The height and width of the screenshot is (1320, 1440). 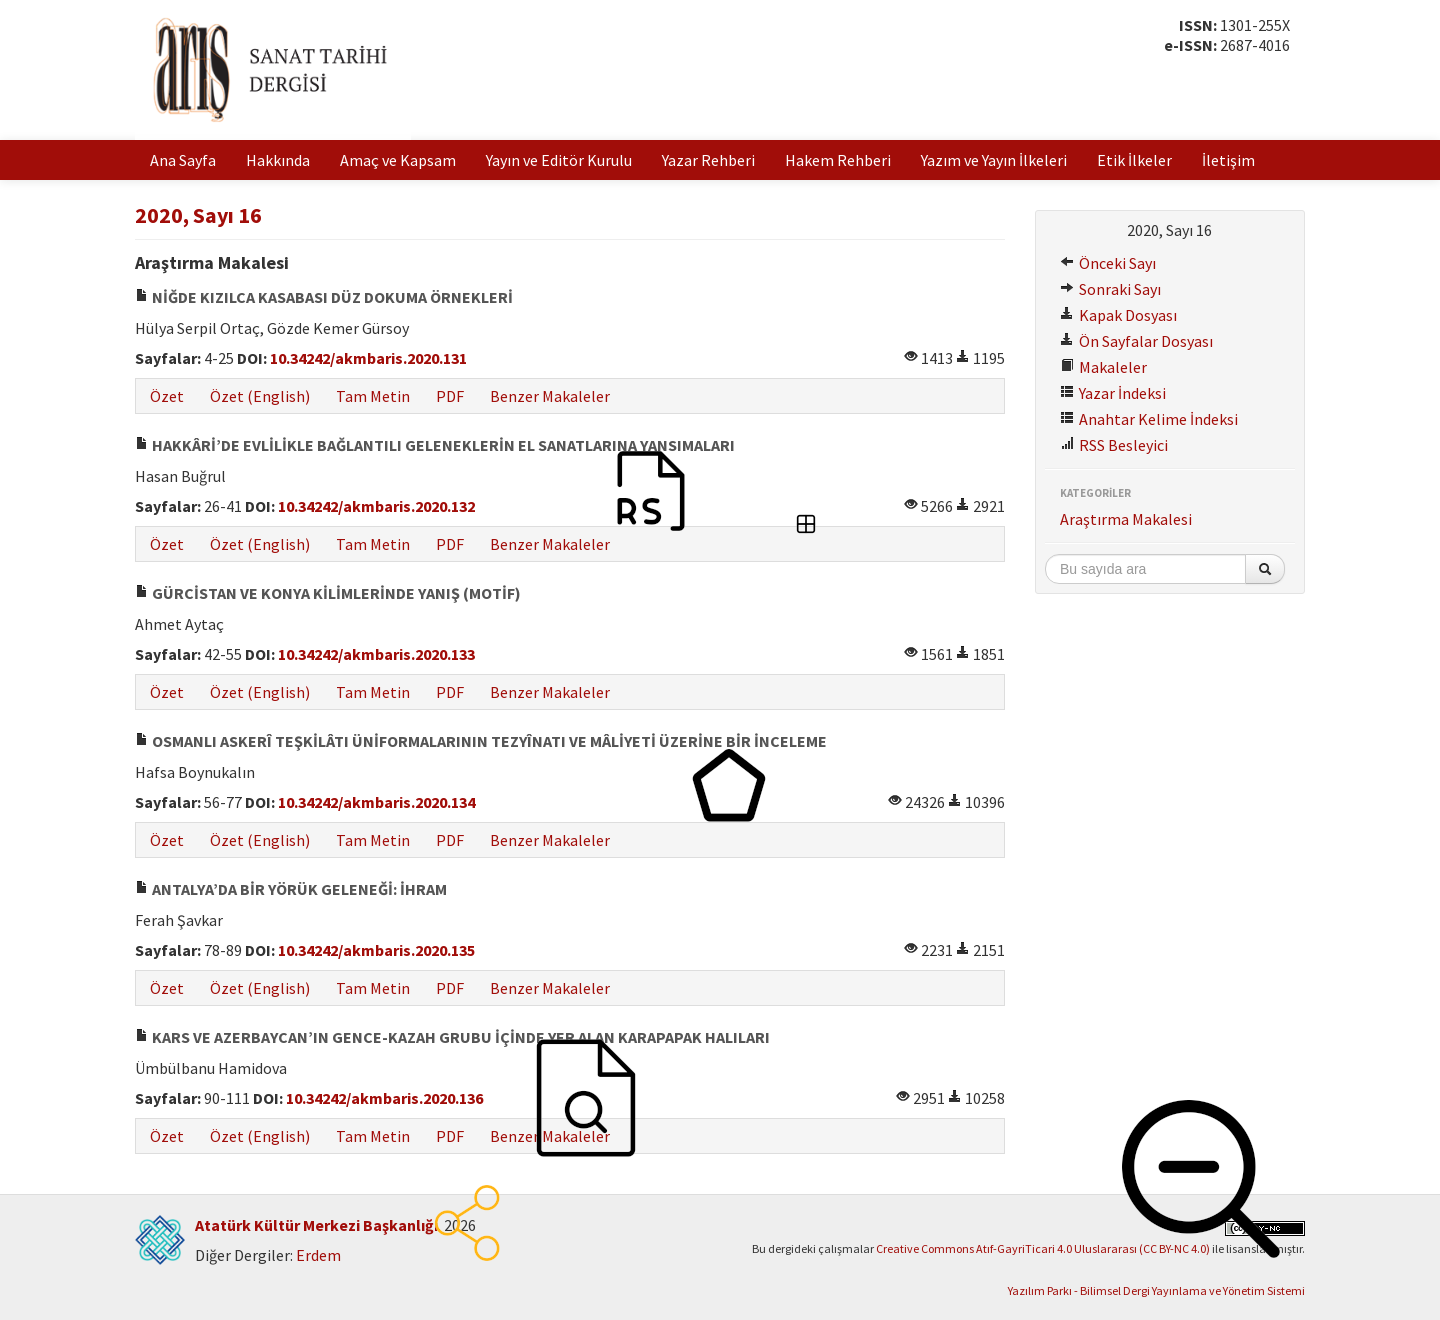 What do you see at coordinates (586, 1098) in the screenshot?
I see `search within a document` at bounding box center [586, 1098].